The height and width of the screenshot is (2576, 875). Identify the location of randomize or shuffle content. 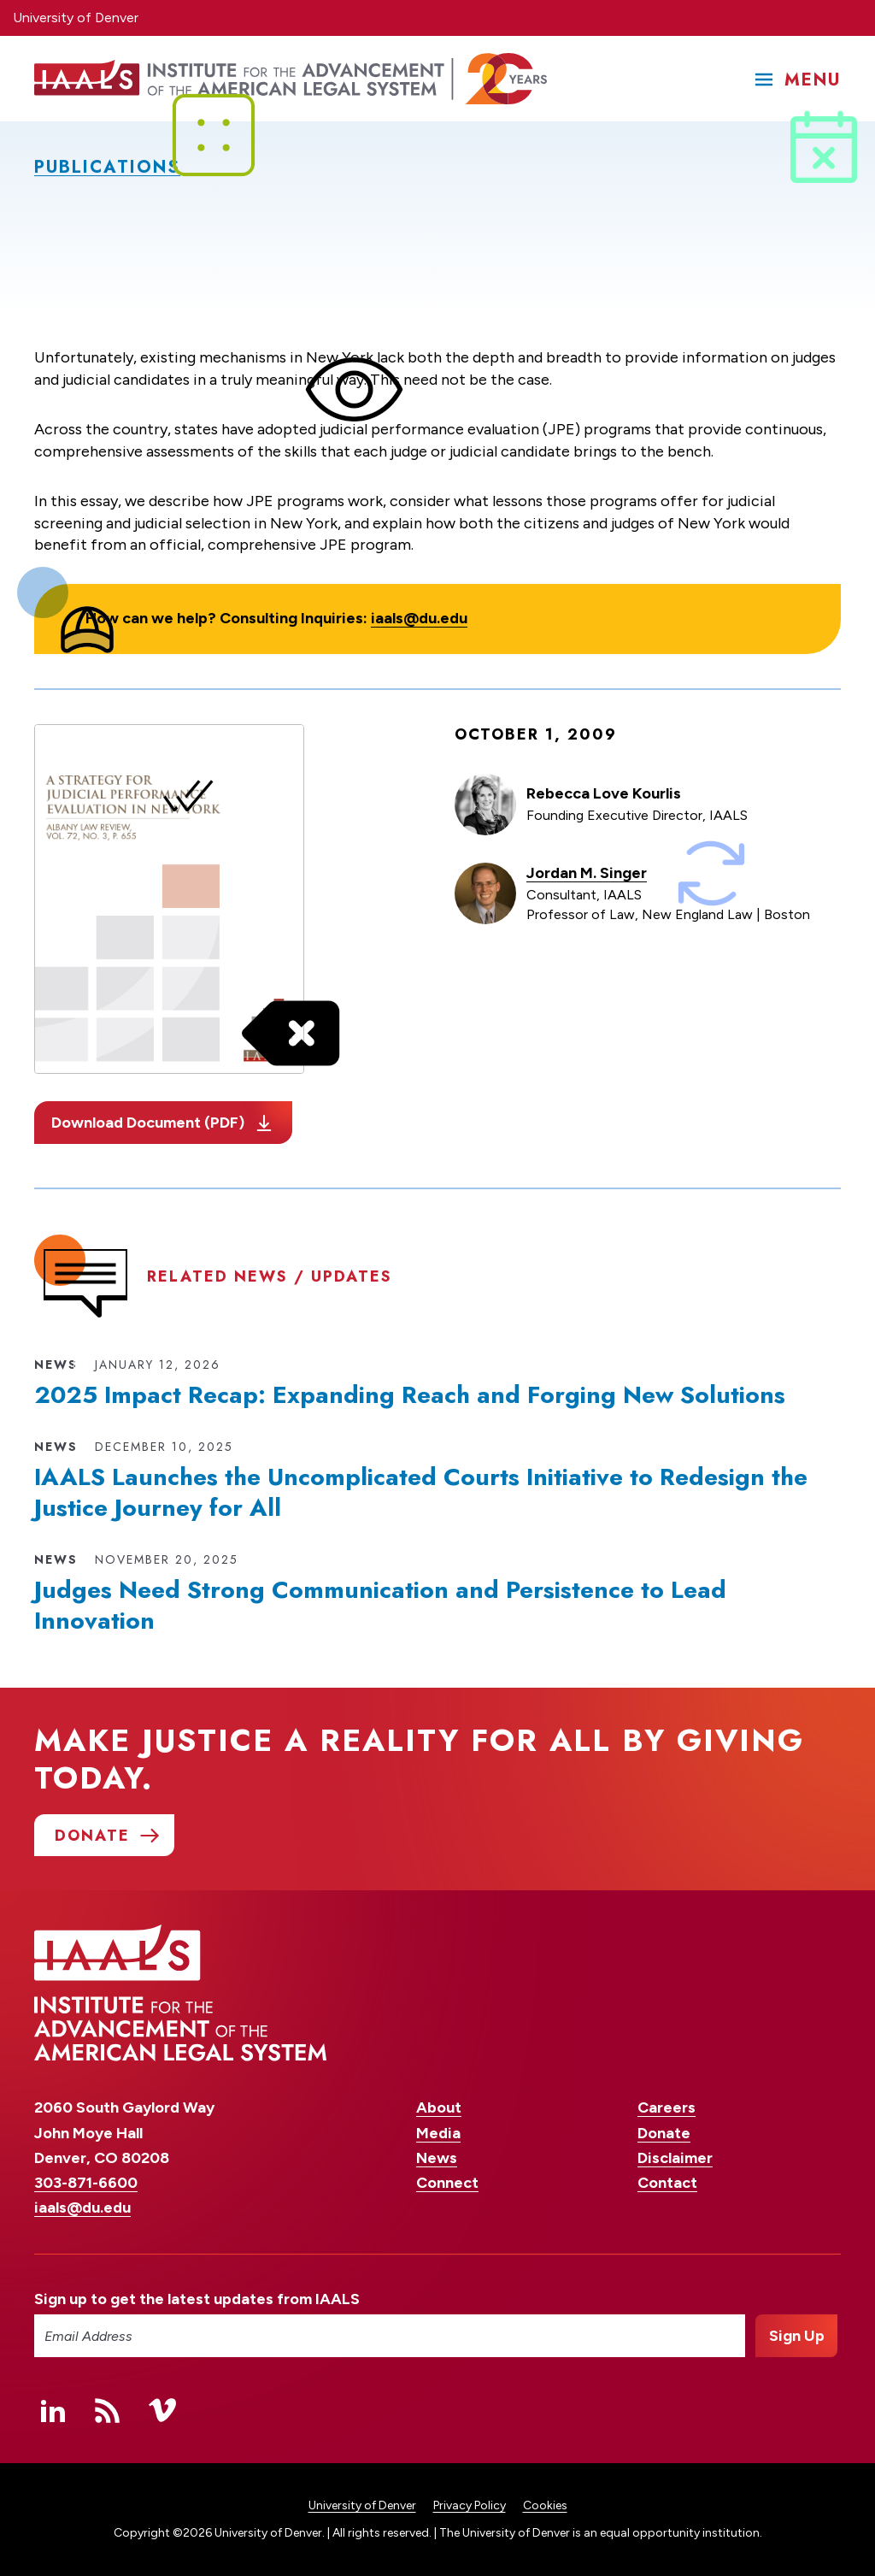
(214, 135).